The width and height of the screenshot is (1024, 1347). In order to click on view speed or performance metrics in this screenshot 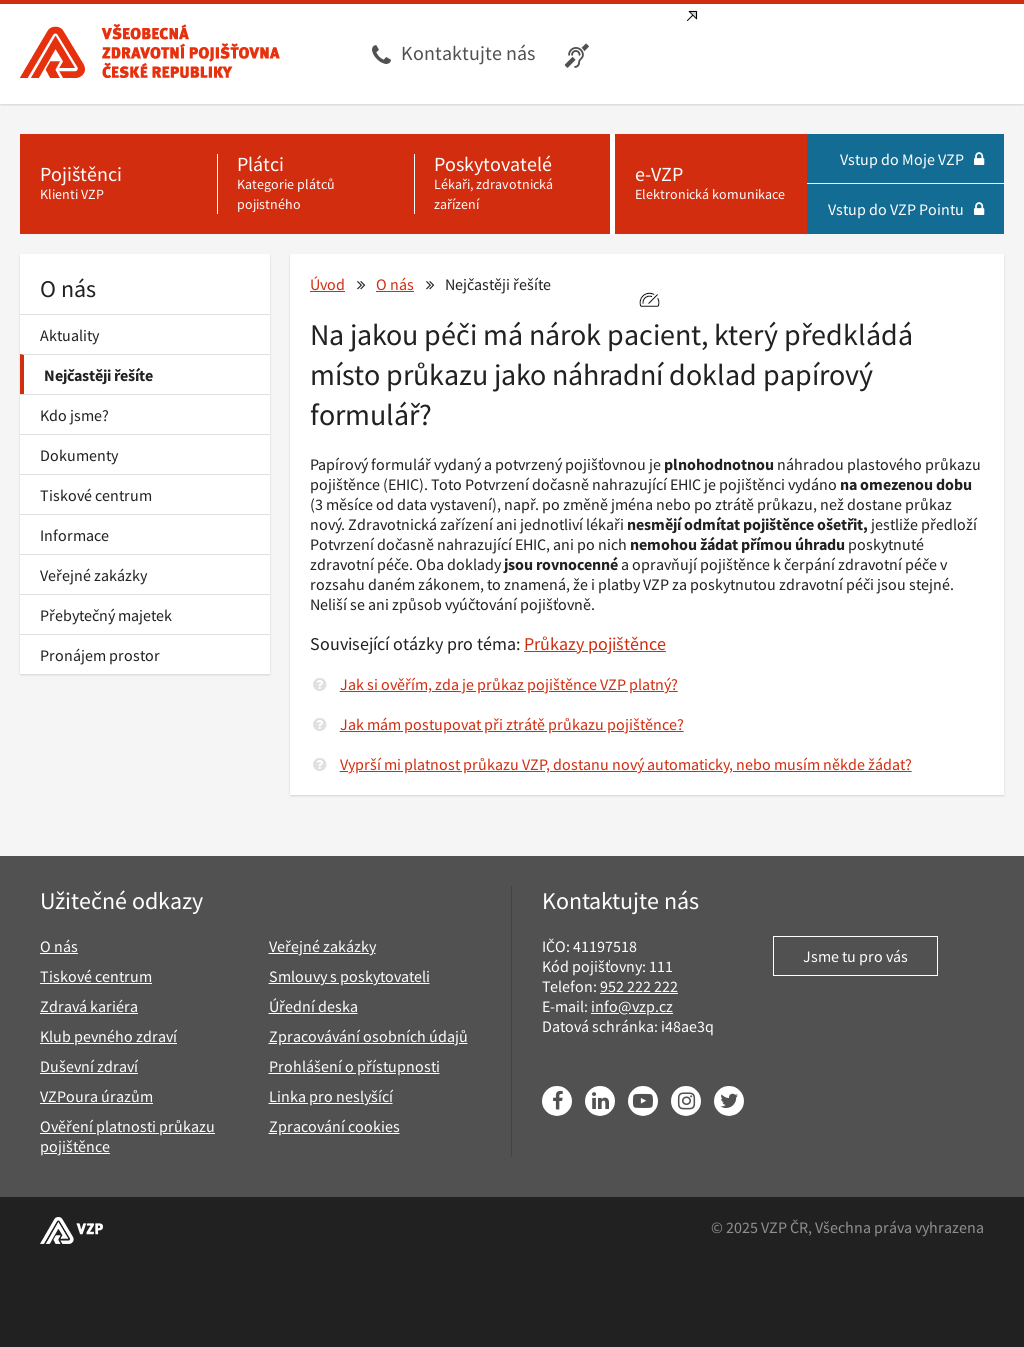, I will do `click(649, 300)`.